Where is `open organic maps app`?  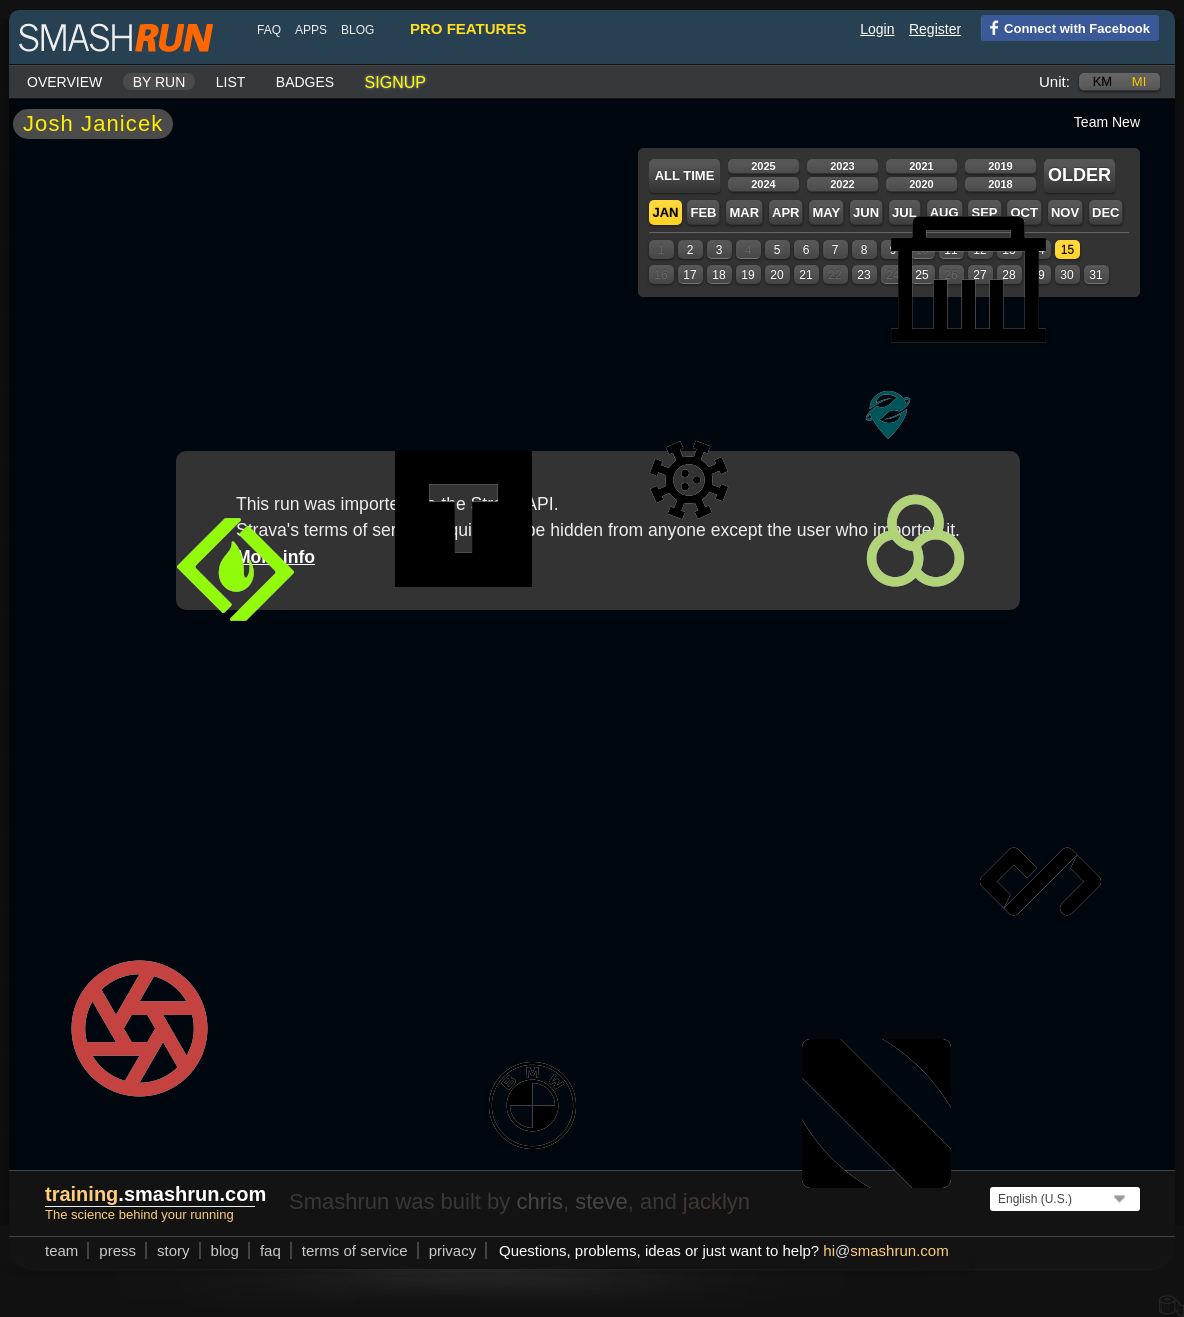 open organic maps app is located at coordinates (888, 415).